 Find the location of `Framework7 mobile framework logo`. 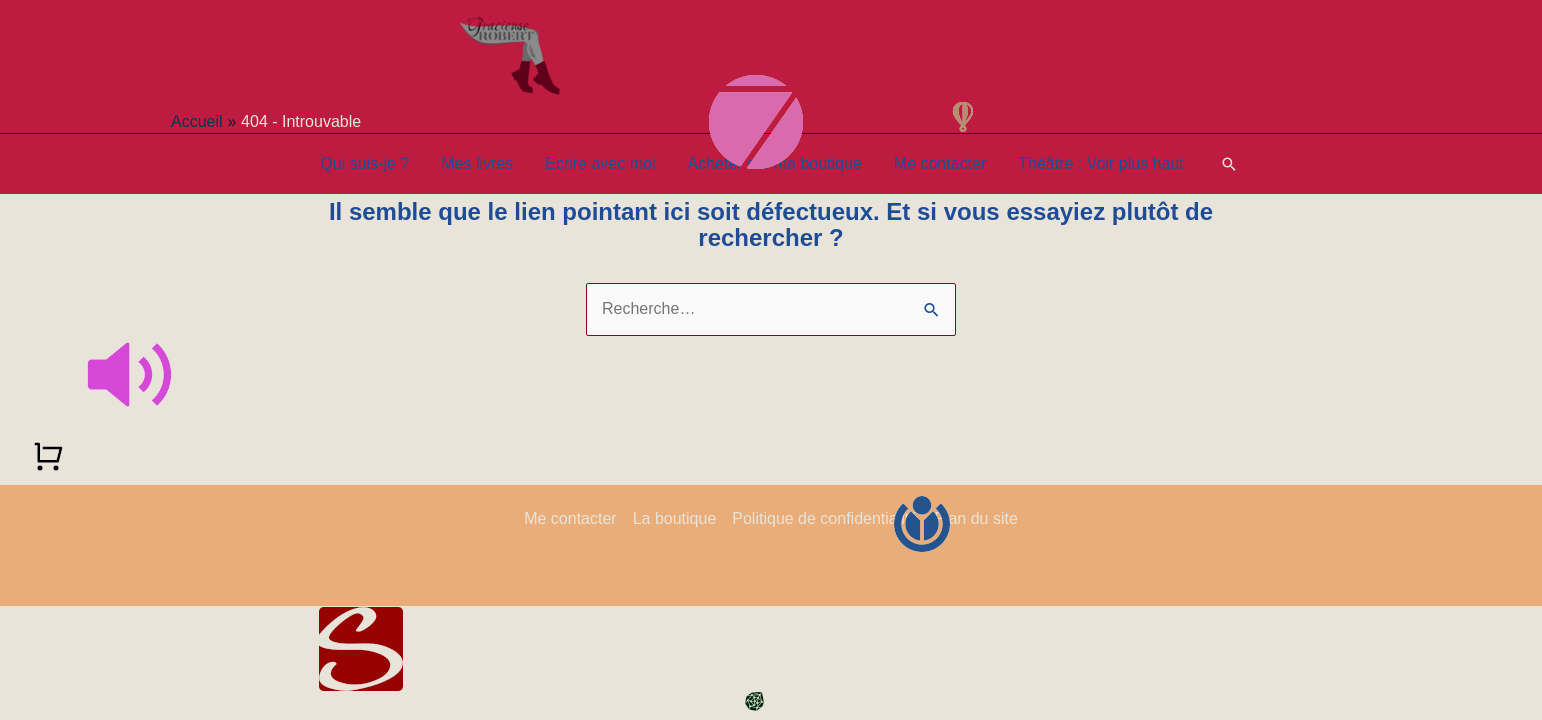

Framework7 mobile framework logo is located at coordinates (756, 122).